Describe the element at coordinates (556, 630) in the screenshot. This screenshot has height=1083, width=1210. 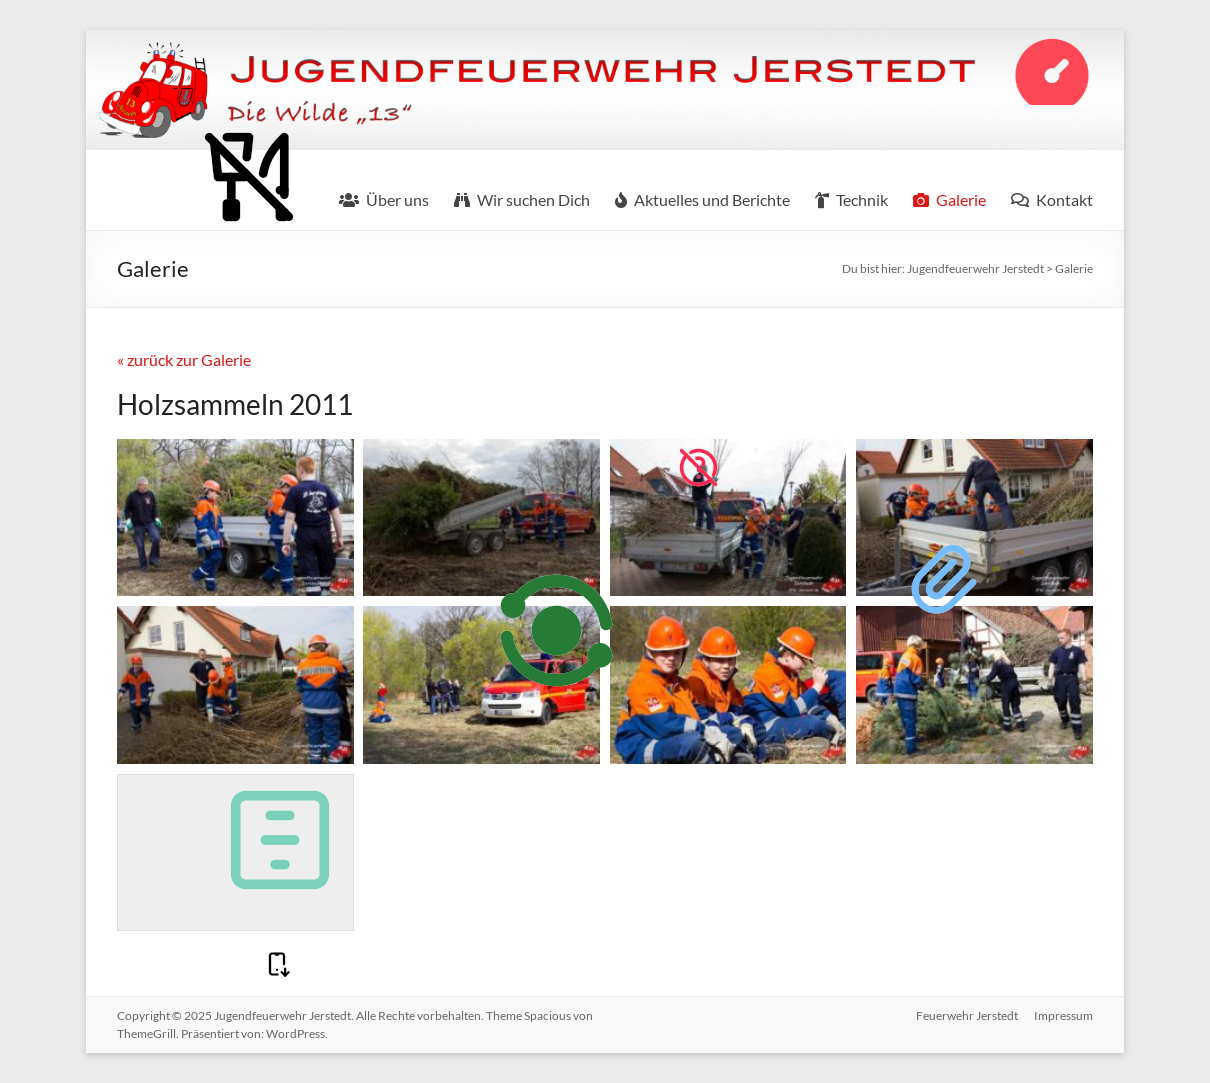
I see `analyze or process data` at that location.